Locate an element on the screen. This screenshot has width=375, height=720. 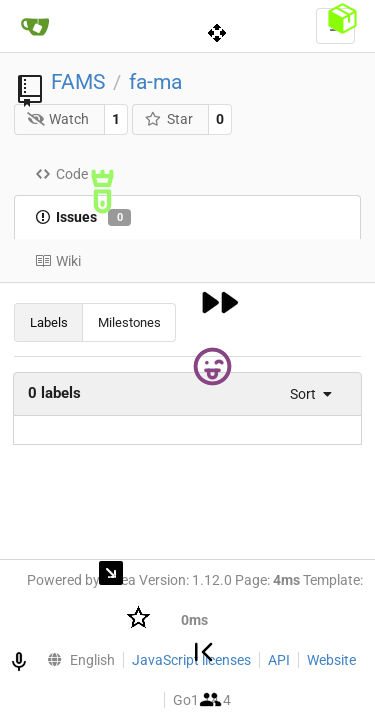
tap to start voice input is located at coordinates (19, 662).